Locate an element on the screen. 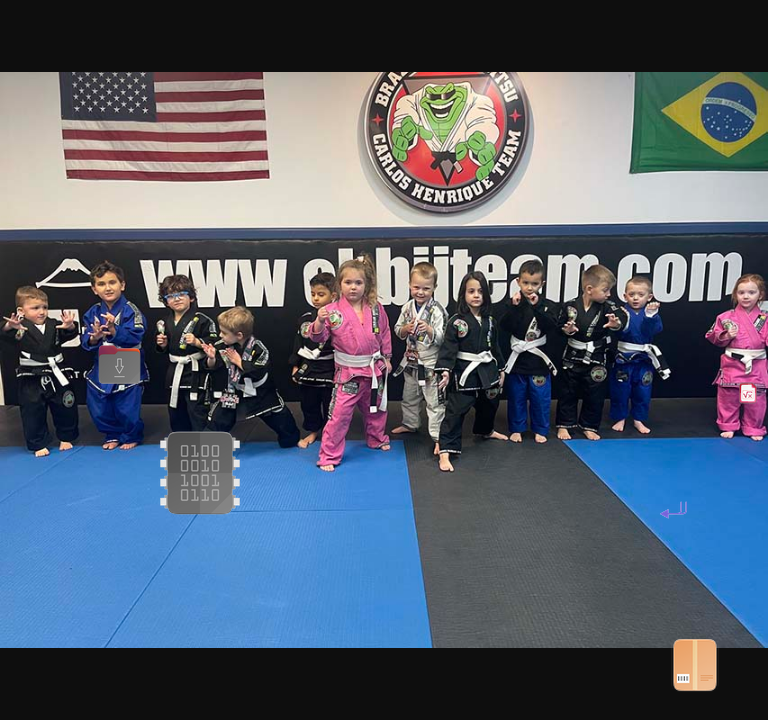 The width and height of the screenshot is (768, 720). libreoffice math formula file is located at coordinates (748, 393).